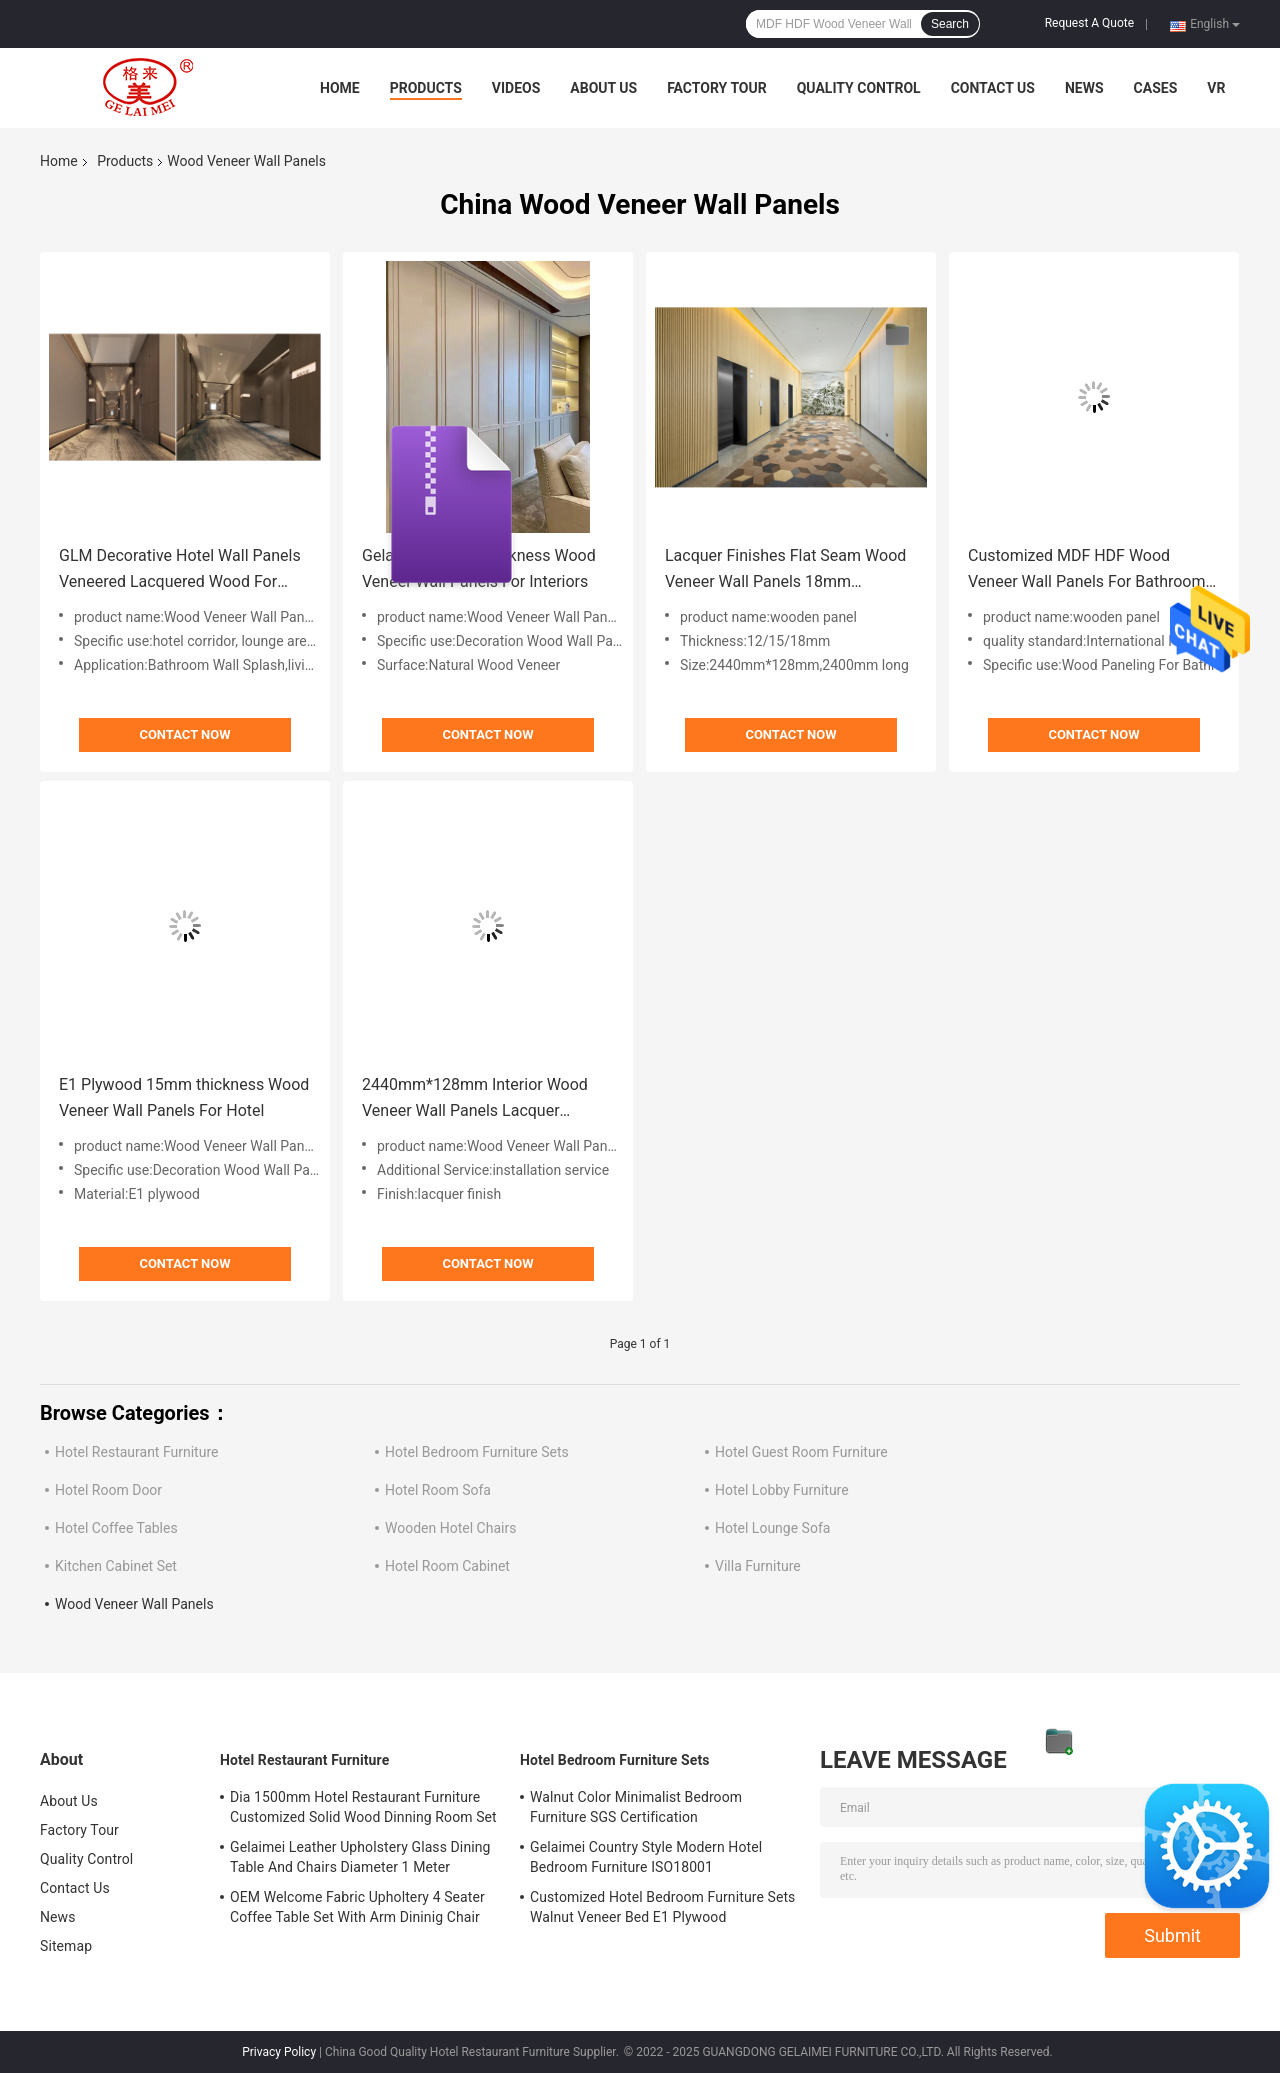 The width and height of the screenshot is (1280, 2073). I want to click on open a folder to view its contents, so click(897, 334).